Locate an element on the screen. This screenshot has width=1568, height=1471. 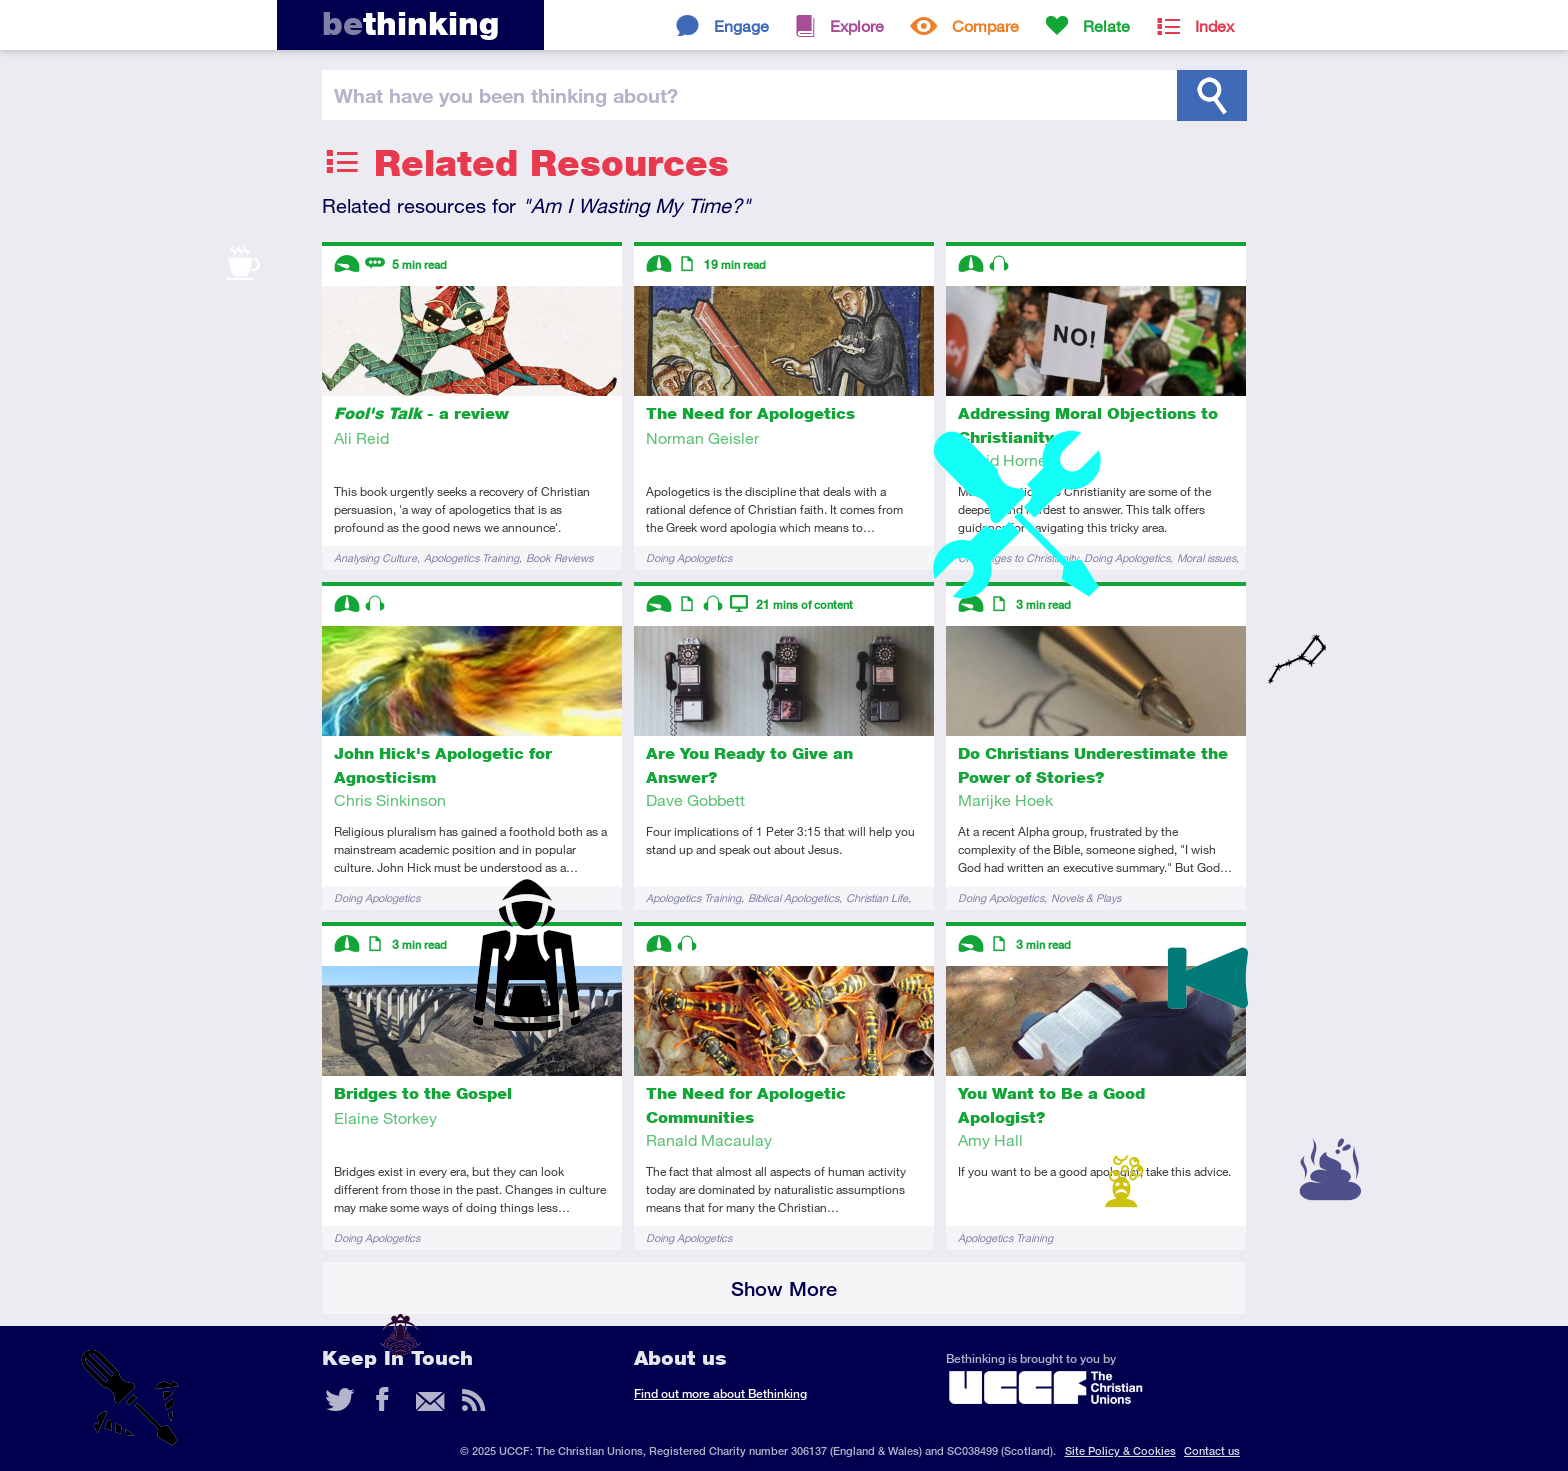
view ursa major constellation is located at coordinates (1297, 659).